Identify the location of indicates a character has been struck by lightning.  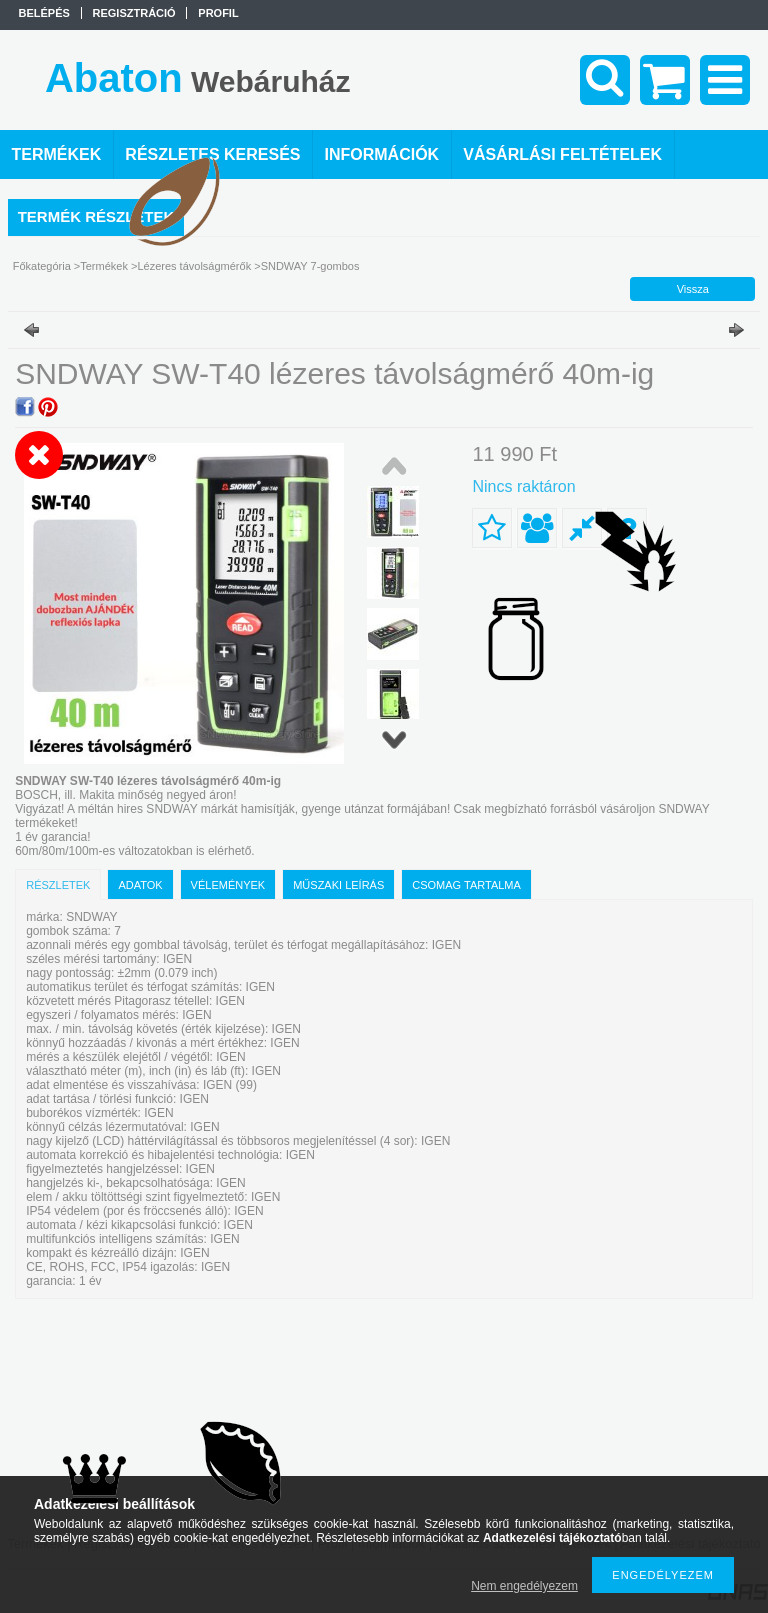
(635, 551).